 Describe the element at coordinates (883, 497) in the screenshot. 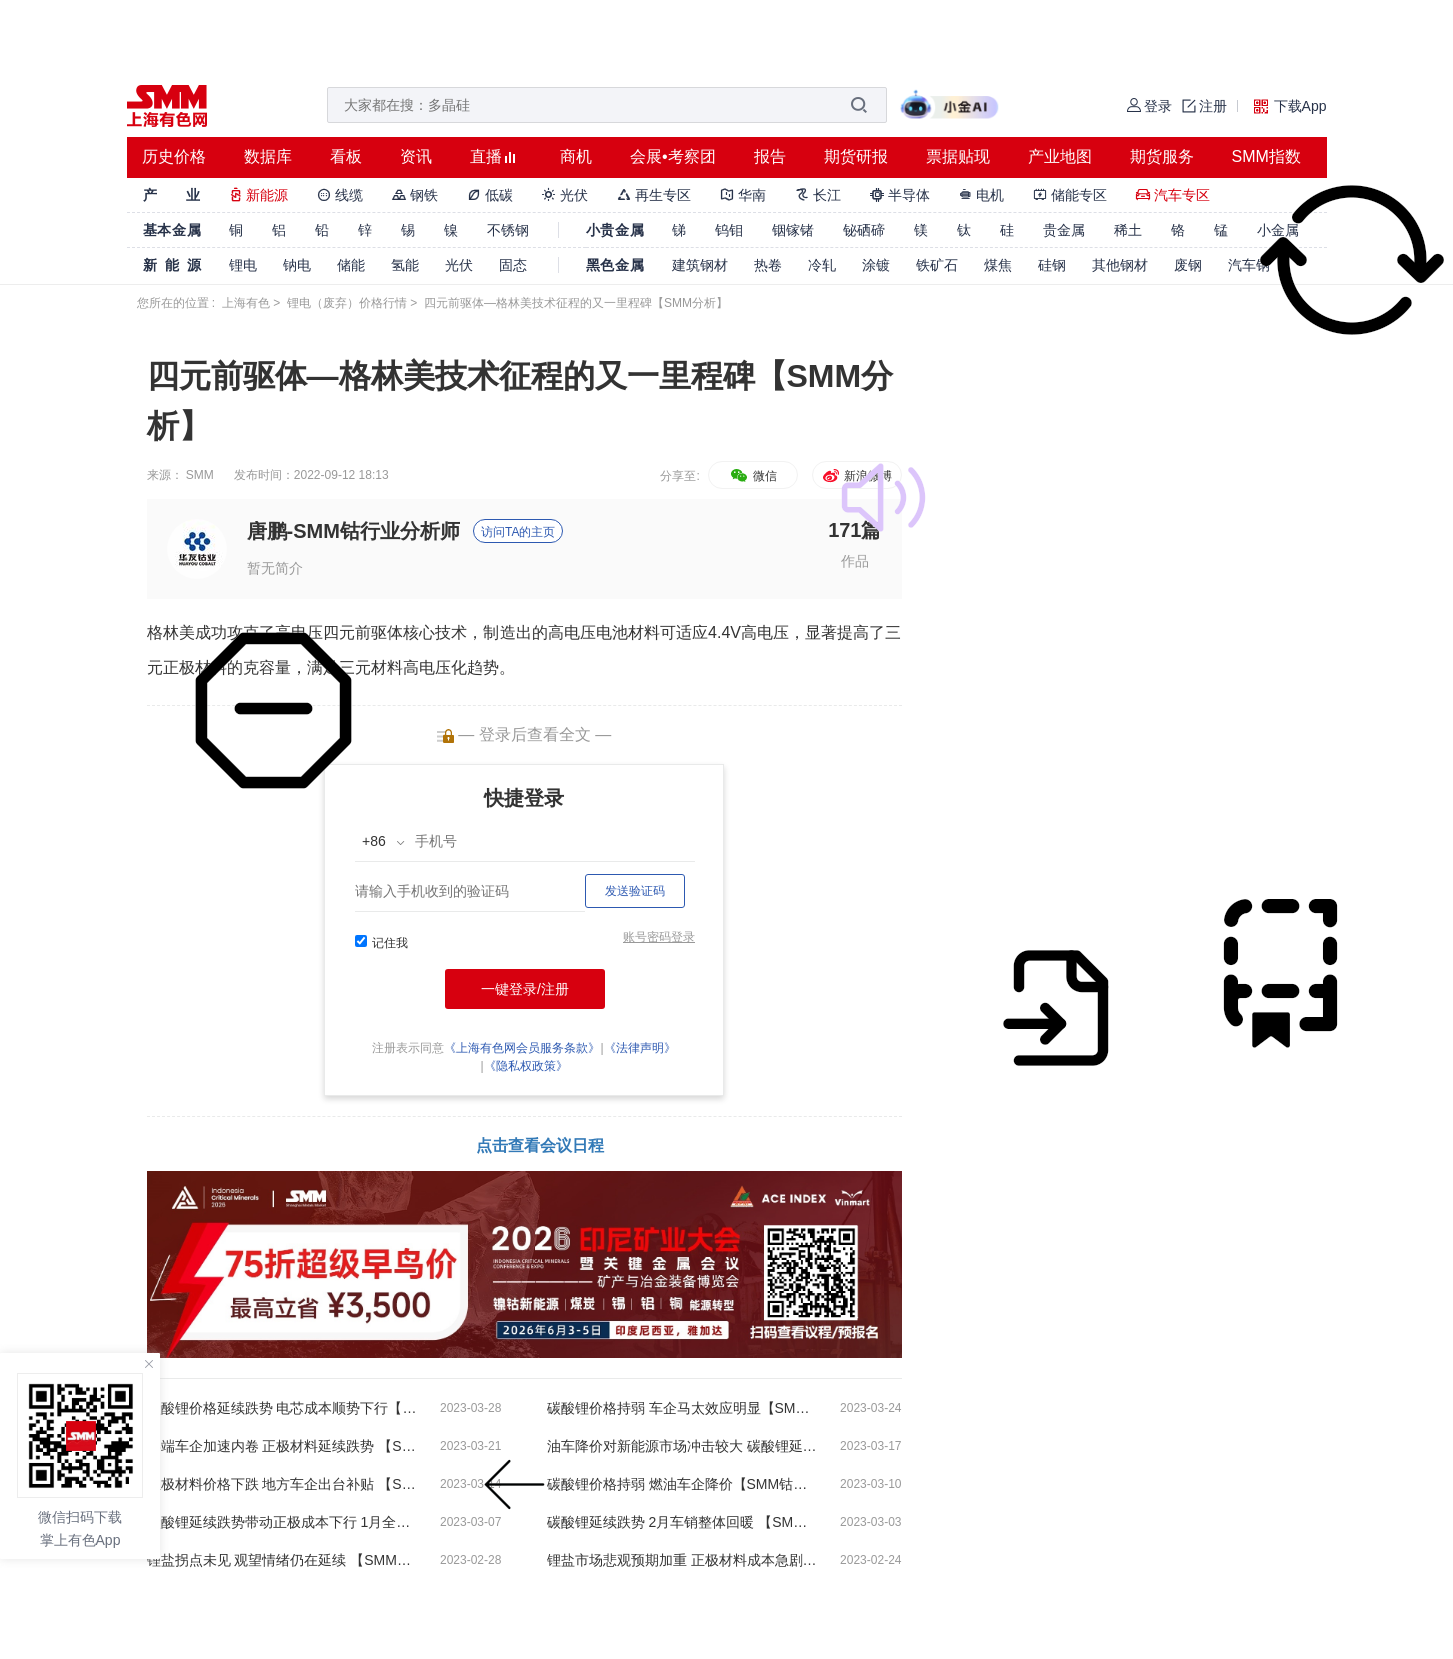

I see `unmute audio or turn sound on` at that location.